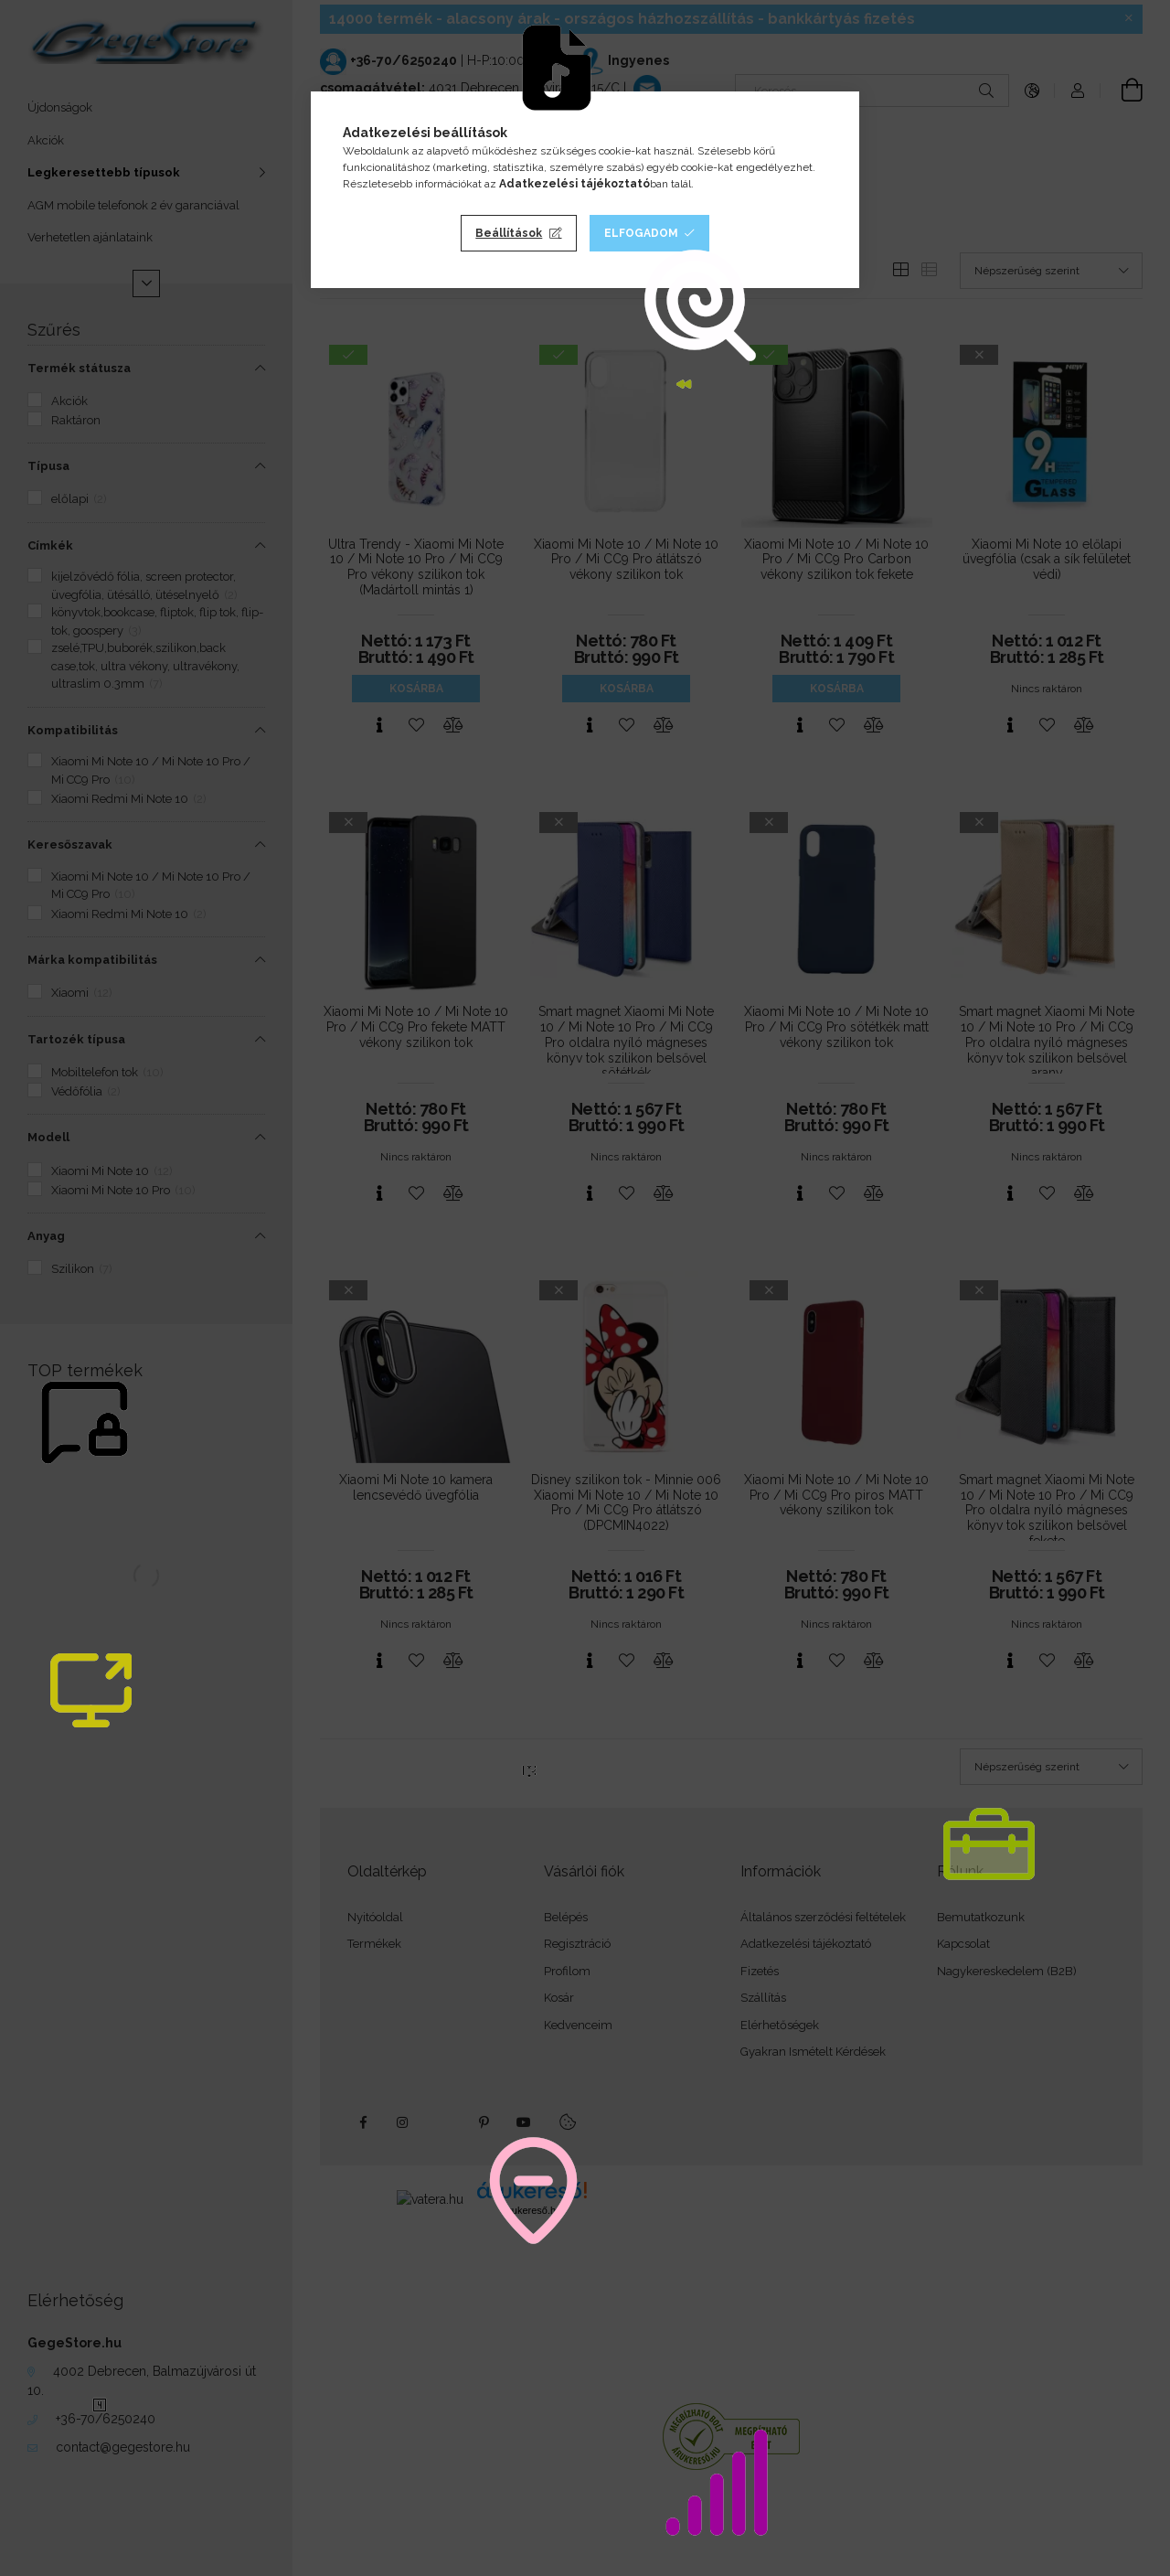 This screenshot has width=1170, height=2576. Describe the element at coordinates (533, 2190) in the screenshot. I see `remove a saved location` at that location.